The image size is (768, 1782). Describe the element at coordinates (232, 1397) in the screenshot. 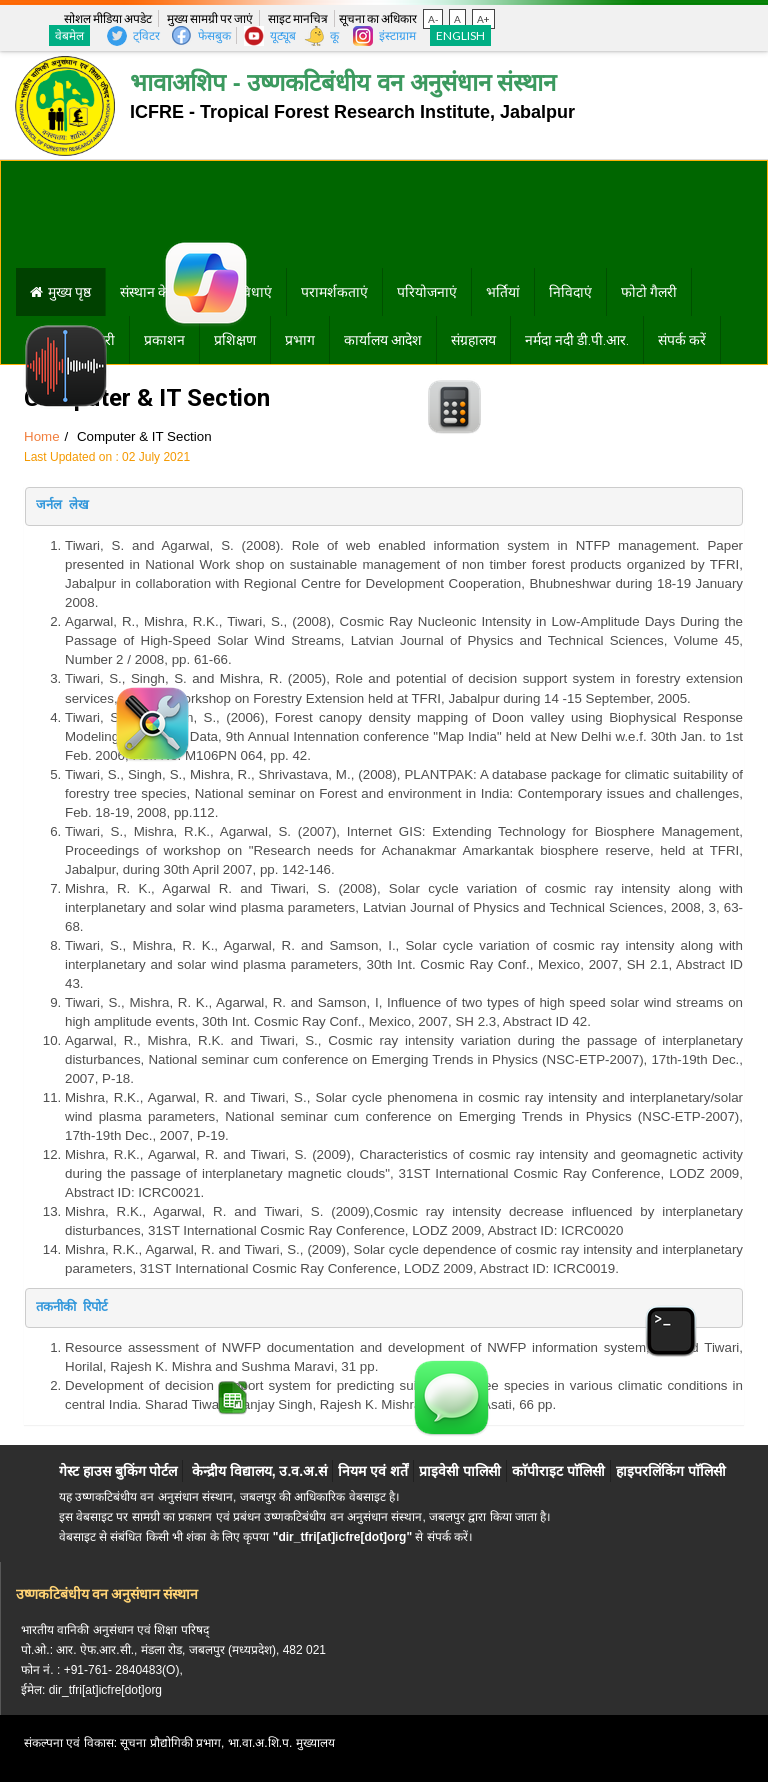

I see `open LibreOffice Calc spreadsheet application` at that location.